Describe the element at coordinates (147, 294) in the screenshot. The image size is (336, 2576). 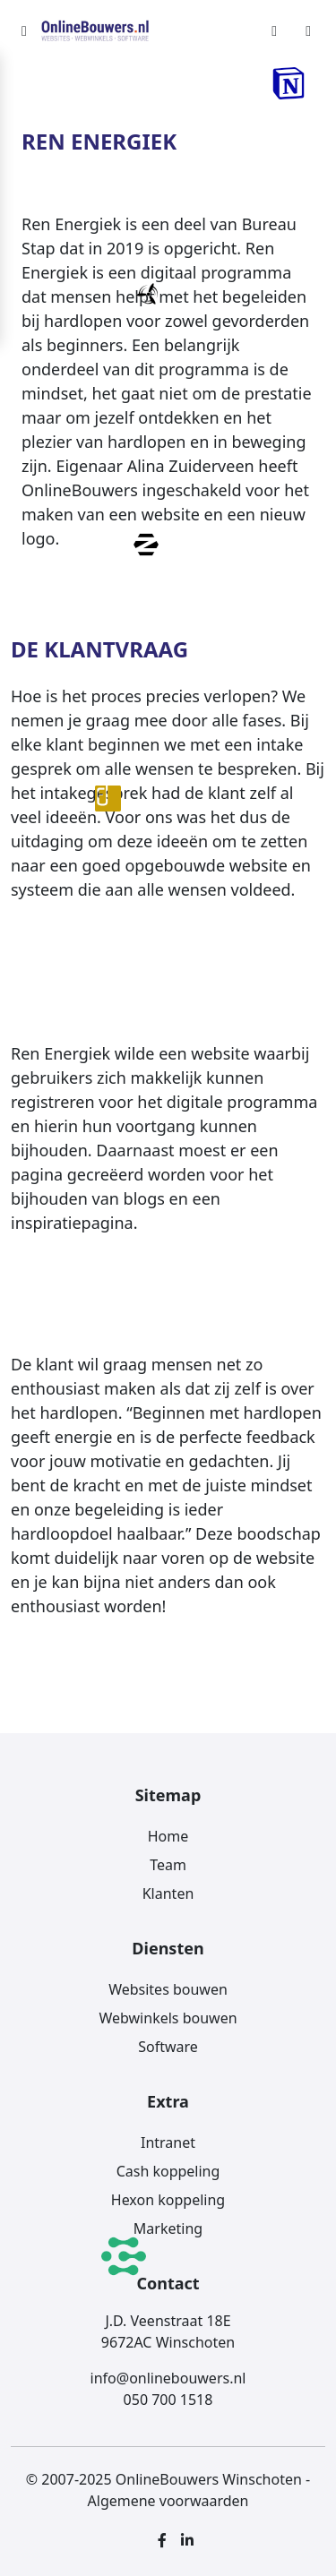
I see `concourse CI/CD platform logo` at that location.